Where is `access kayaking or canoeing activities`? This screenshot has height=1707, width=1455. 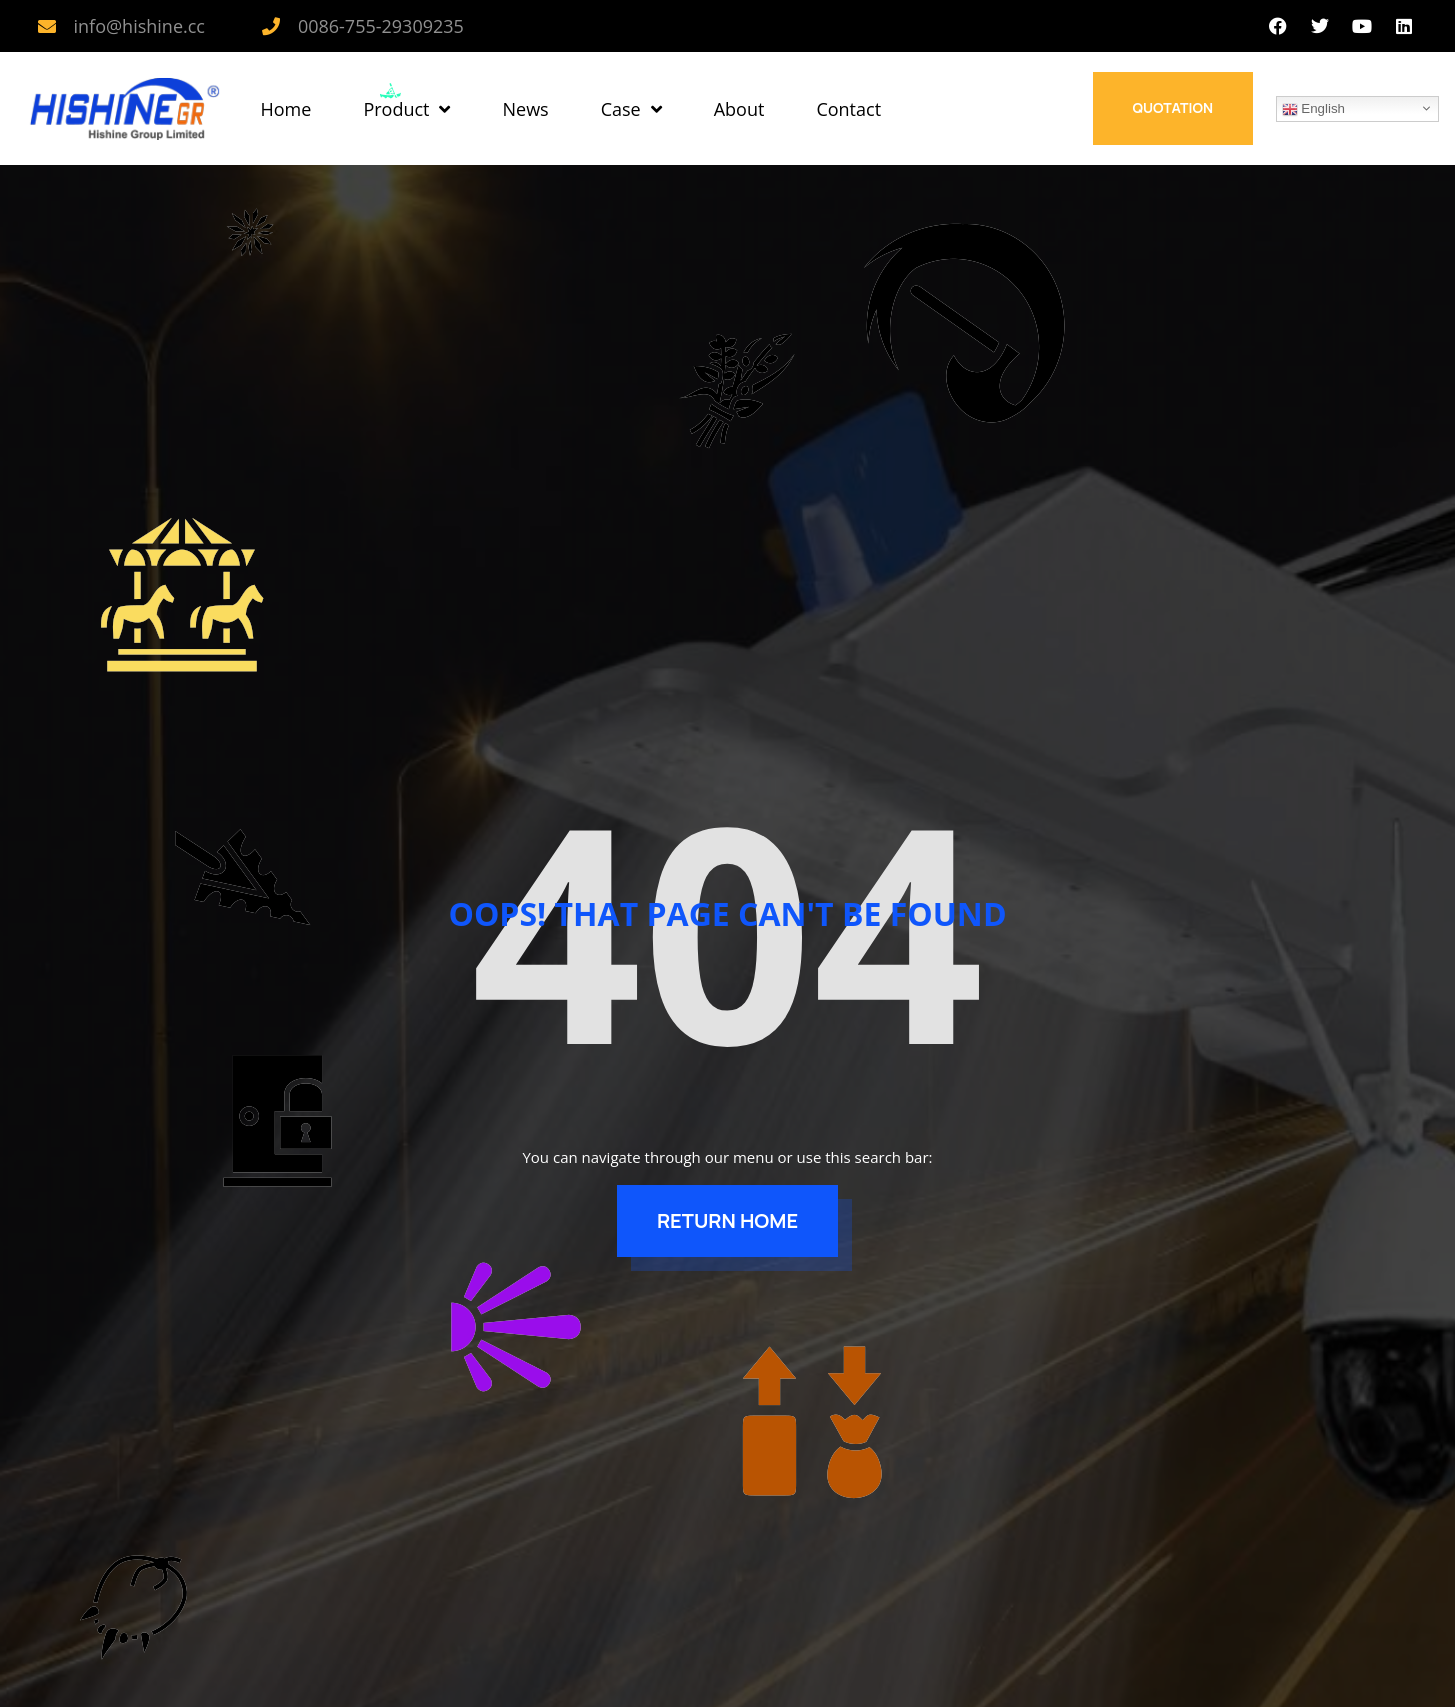 access kayaking or canoeing activities is located at coordinates (390, 91).